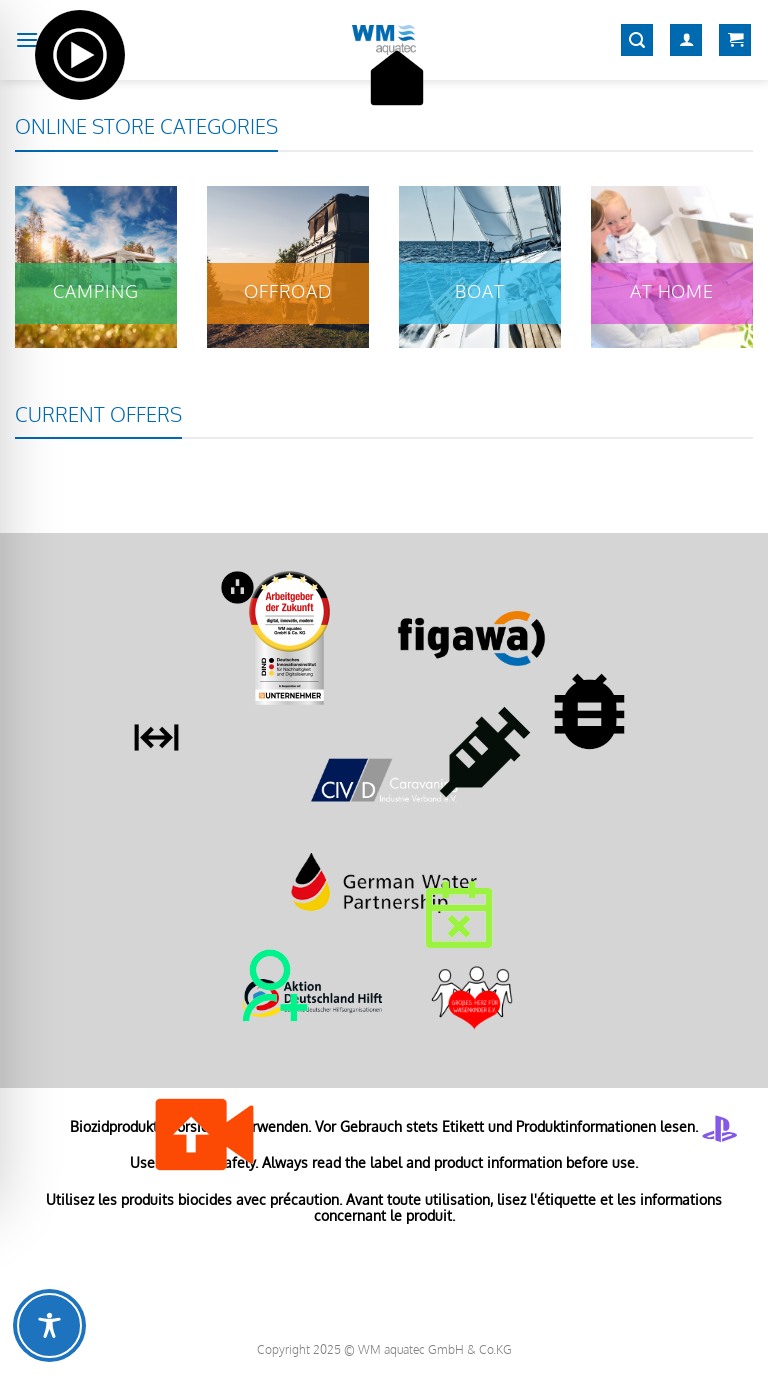 The width and height of the screenshot is (768, 1375). What do you see at coordinates (397, 79) in the screenshot?
I see `navigate to home screen` at bounding box center [397, 79].